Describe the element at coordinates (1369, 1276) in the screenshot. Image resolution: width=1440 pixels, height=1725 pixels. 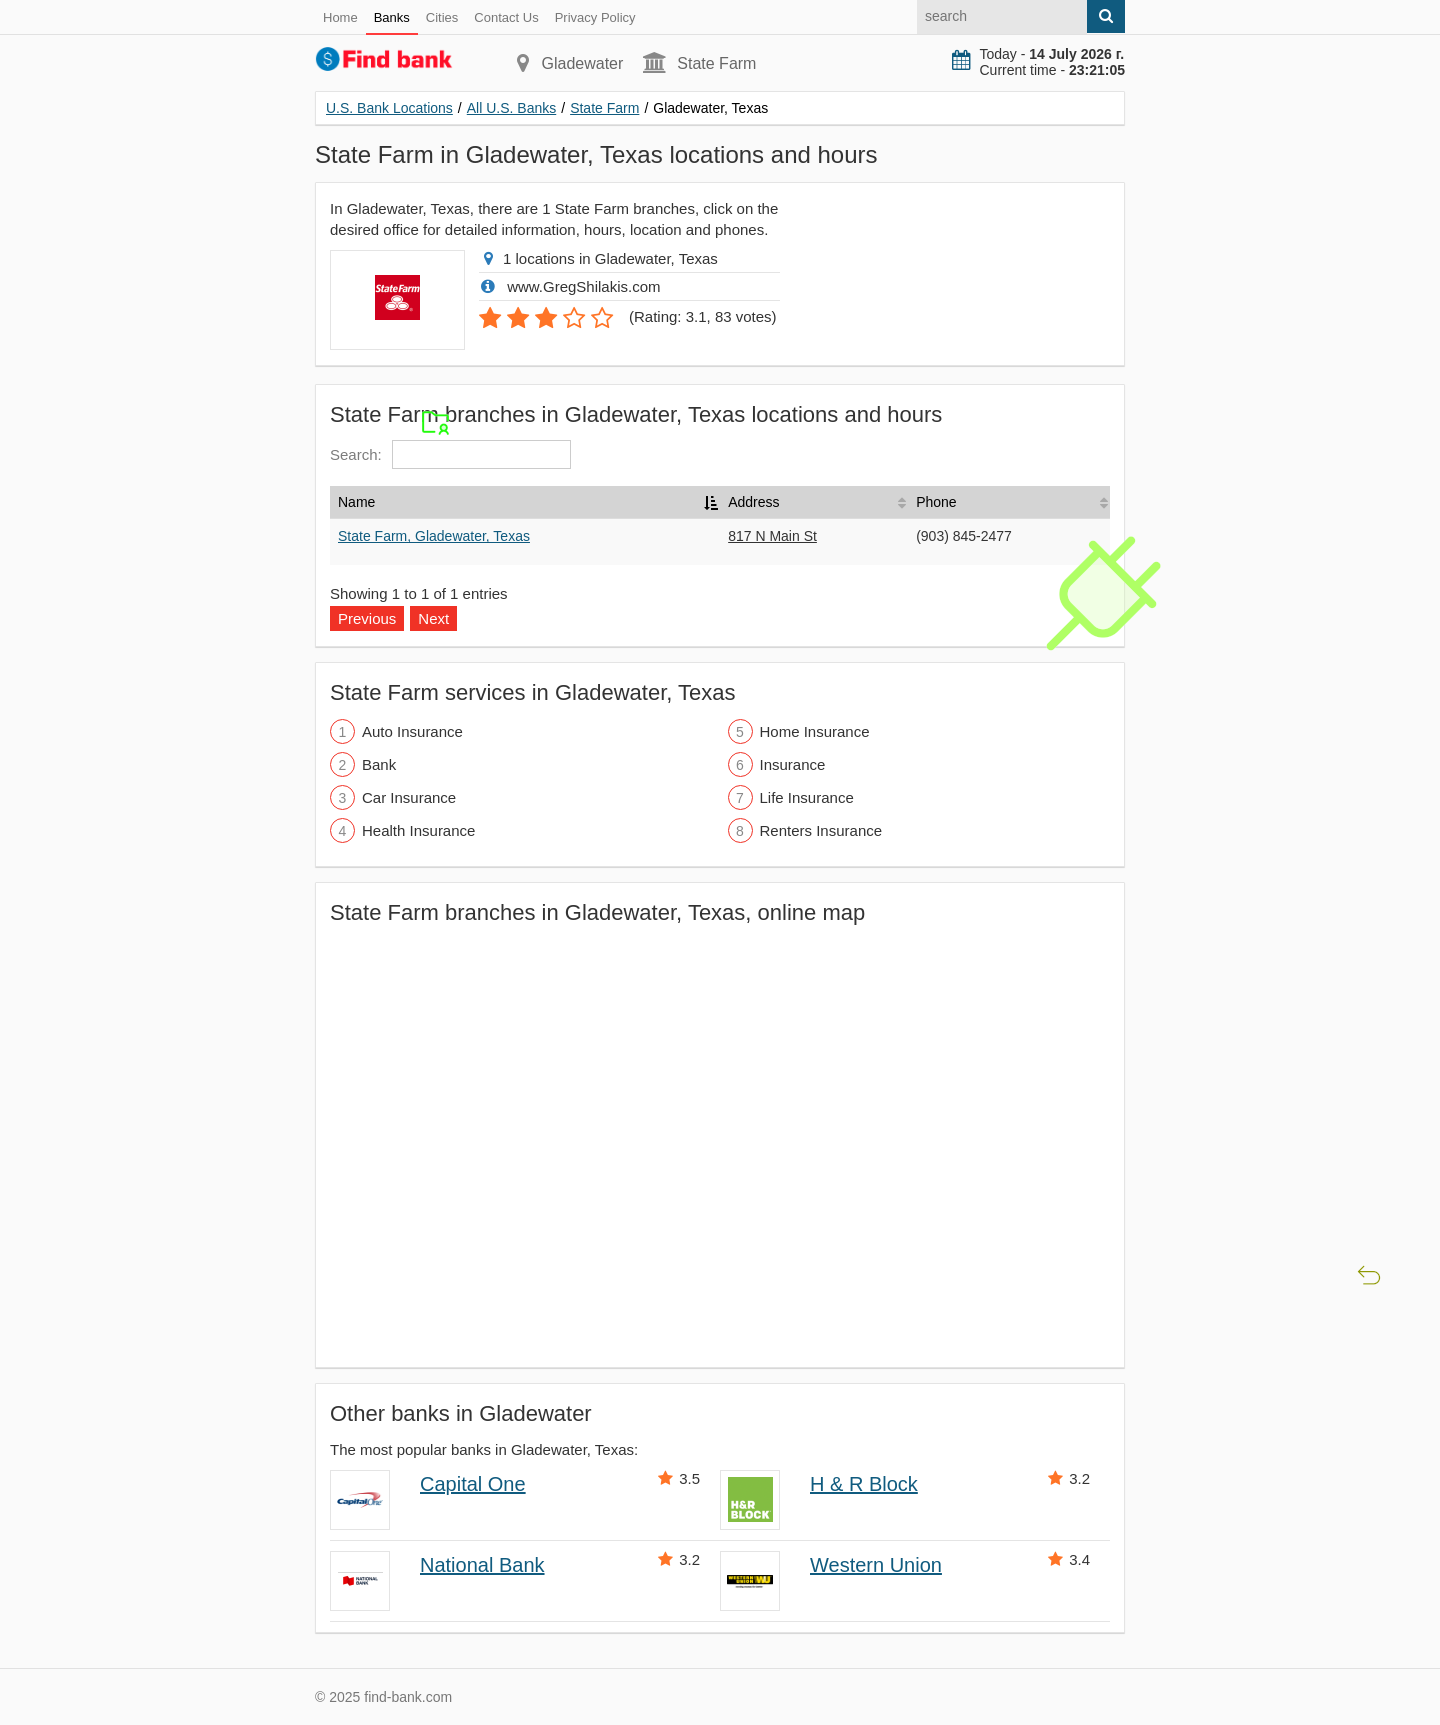
I see `undo previous action` at that location.